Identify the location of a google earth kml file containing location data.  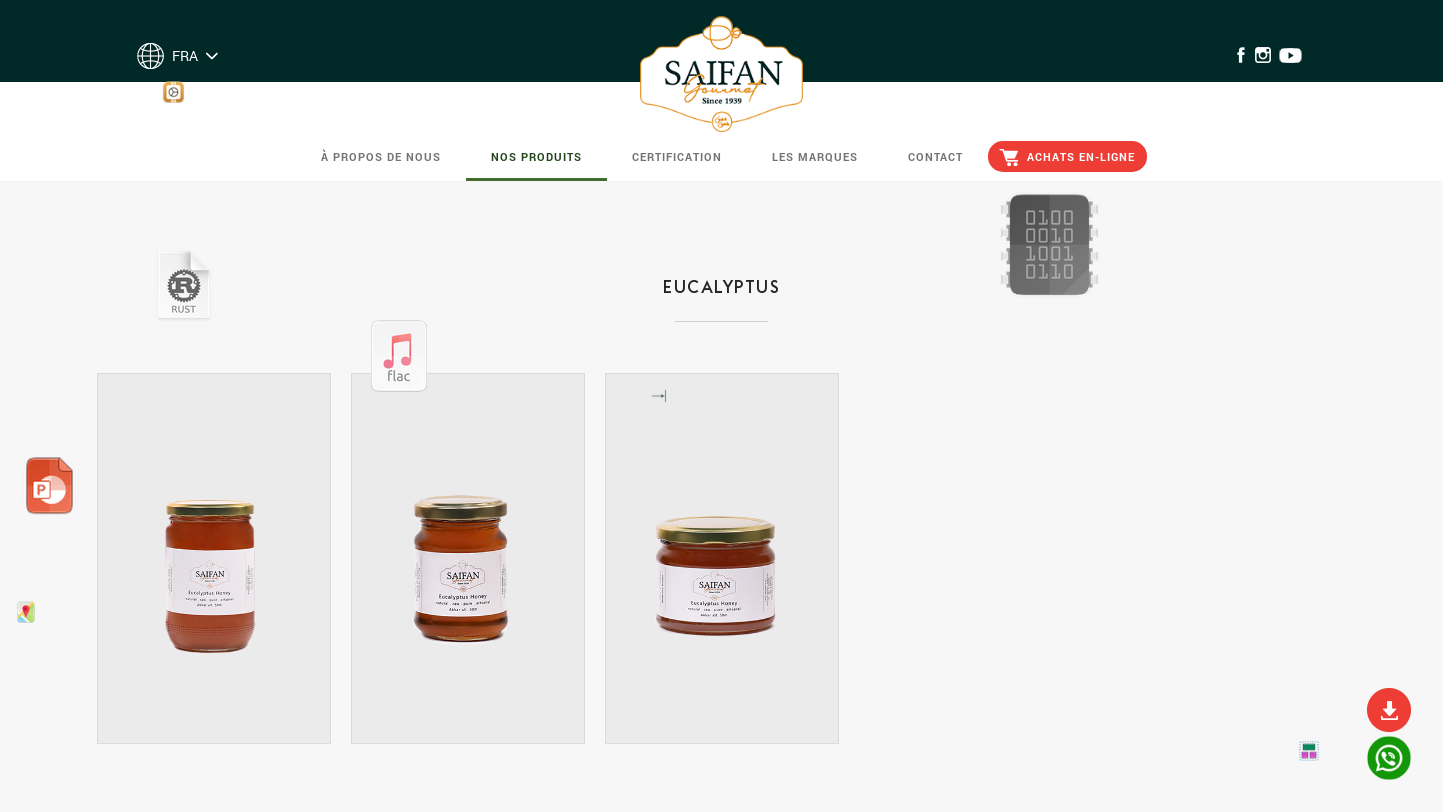
(26, 612).